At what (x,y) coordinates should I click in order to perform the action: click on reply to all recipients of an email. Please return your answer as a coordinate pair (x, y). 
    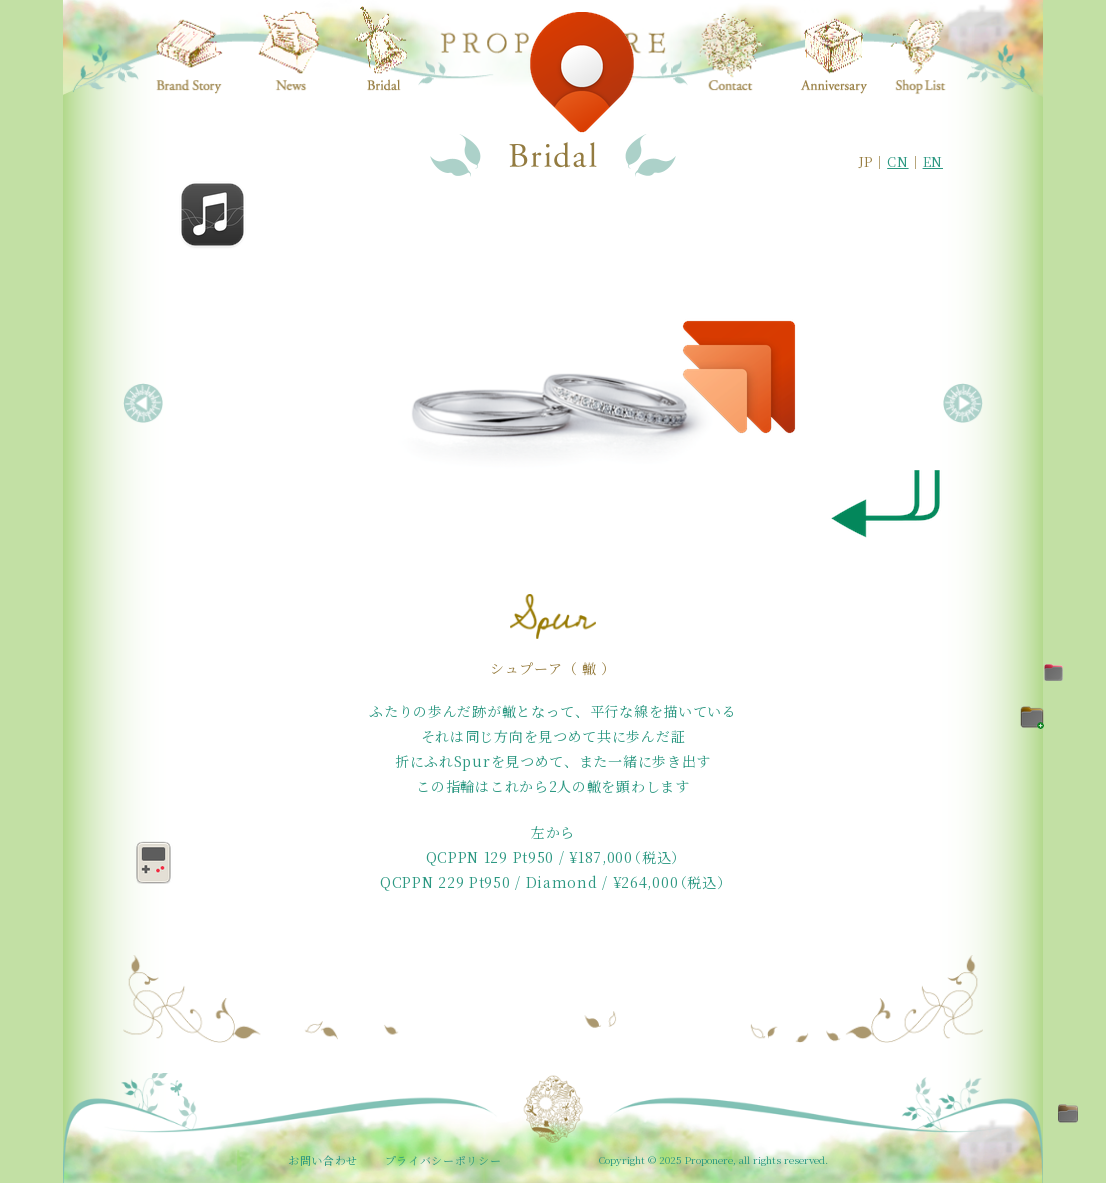
    Looking at the image, I should click on (884, 503).